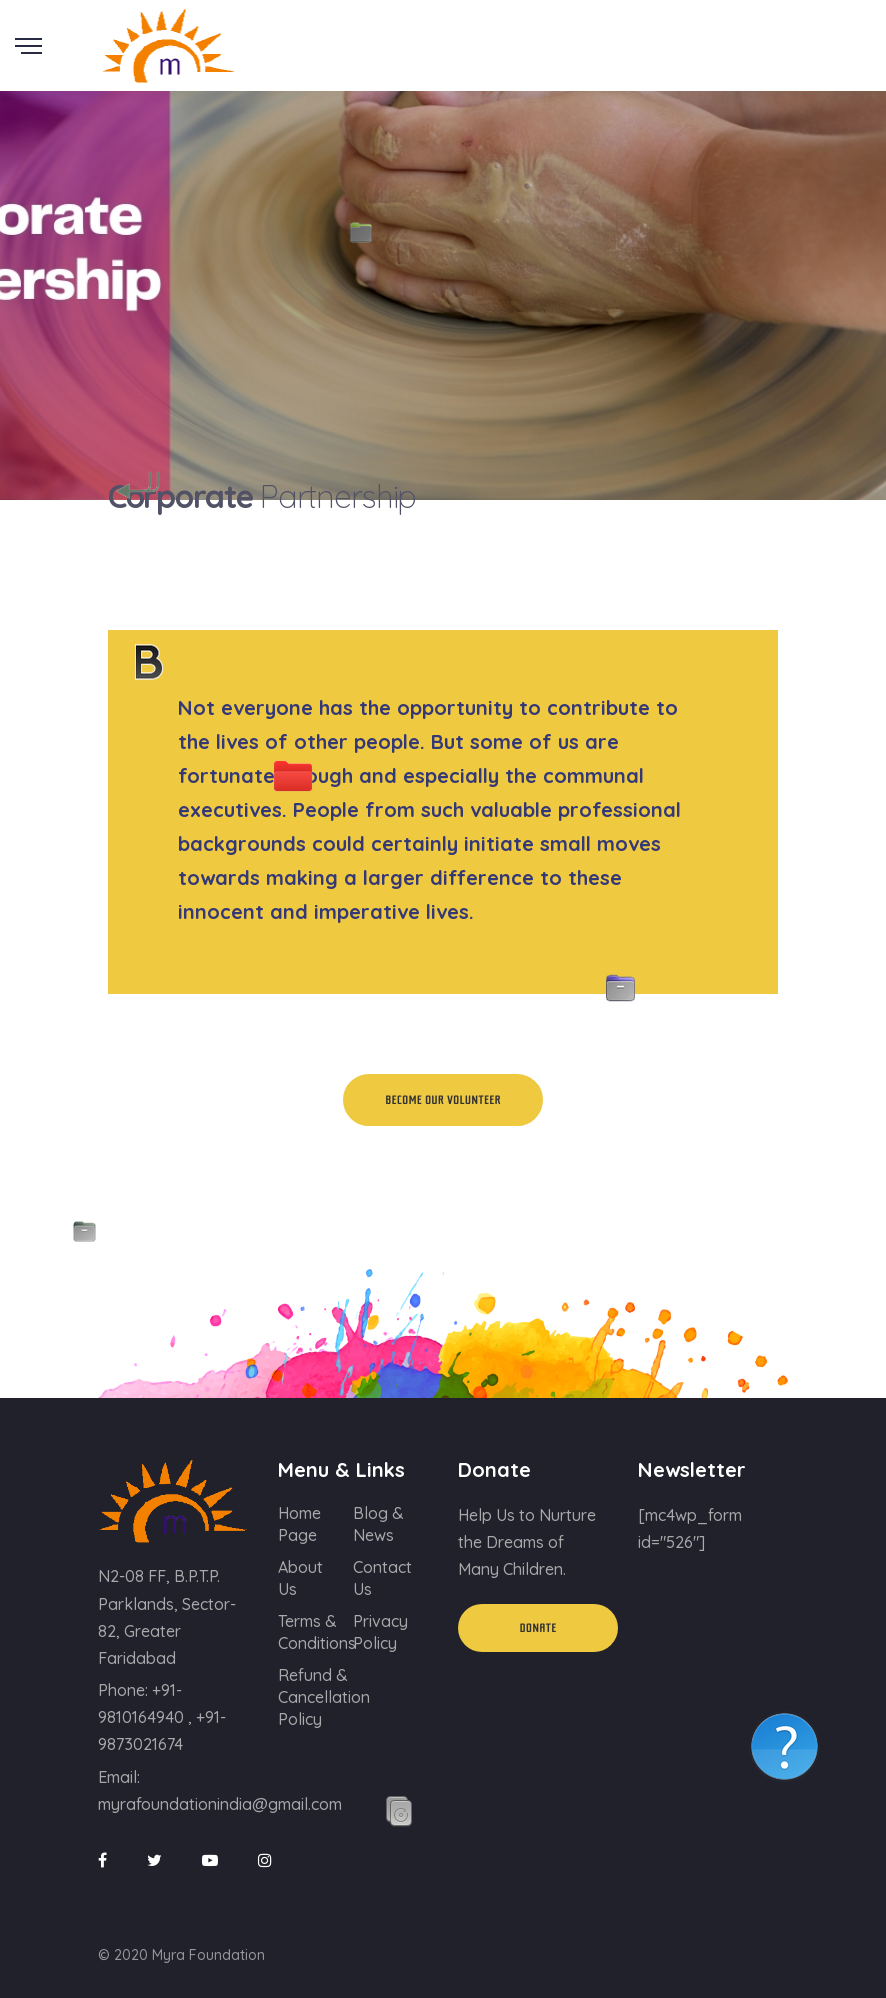 The height and width of the screenshot is (1998, 886). Describe the element at coordinates (784, 1746) in the screenshot. I see `open the help center or documentation` at that location.